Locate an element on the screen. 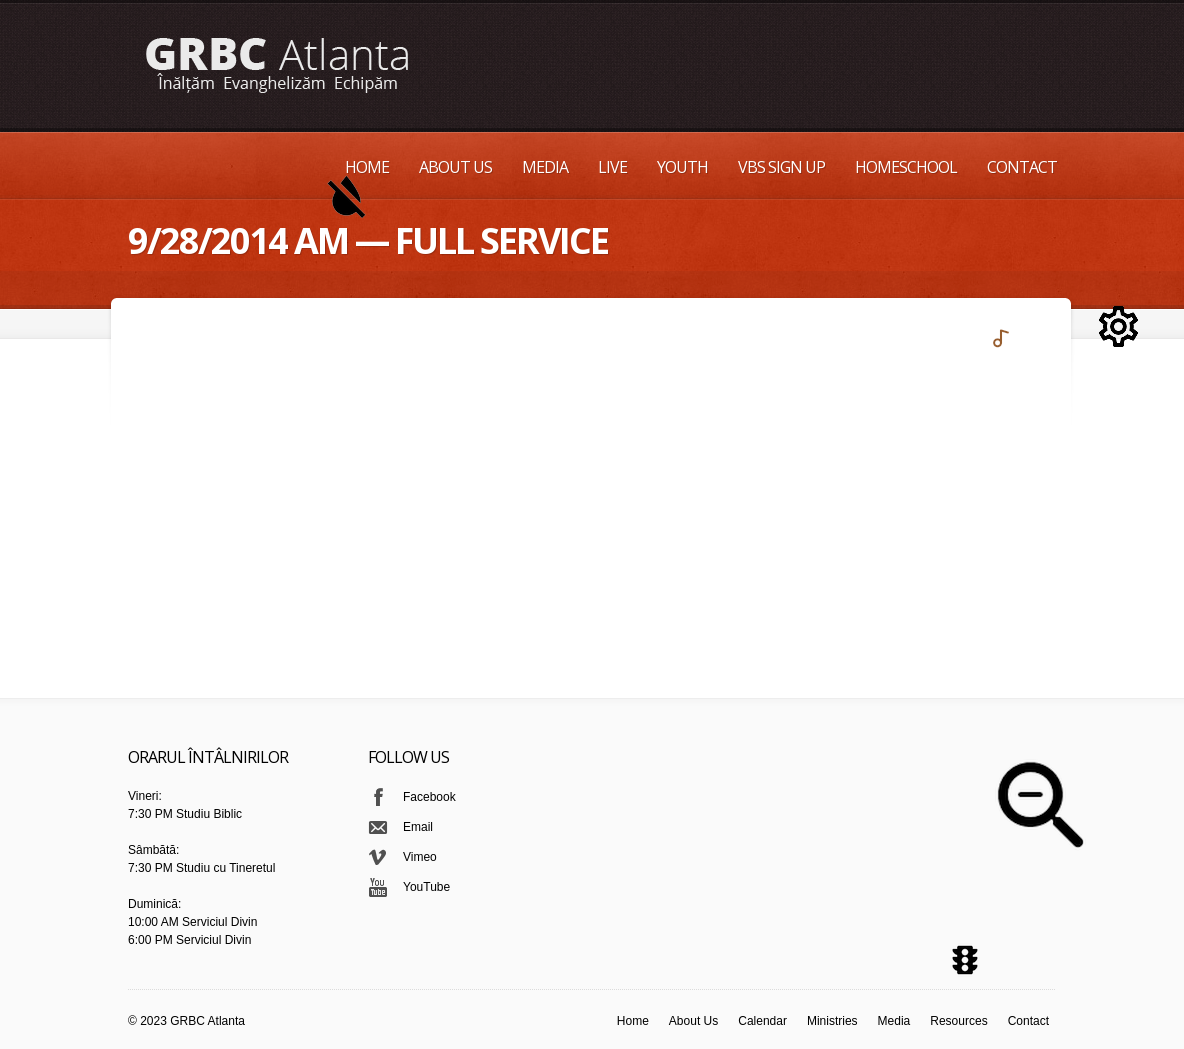 The width and height of the screenshot is (1184, 1049). zoom out of the current view is located at coordinates (1043, 807).